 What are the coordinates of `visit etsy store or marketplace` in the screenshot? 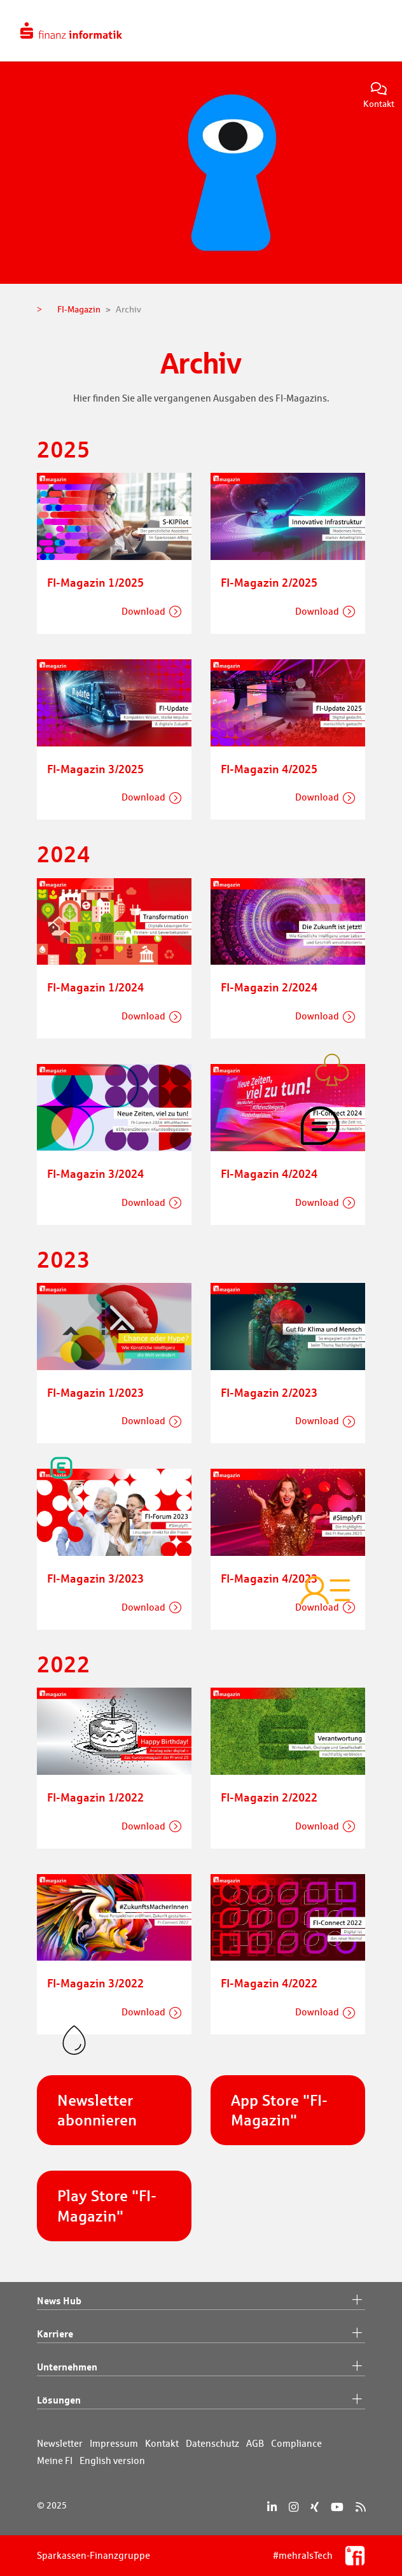 It's located at (61, 1467).